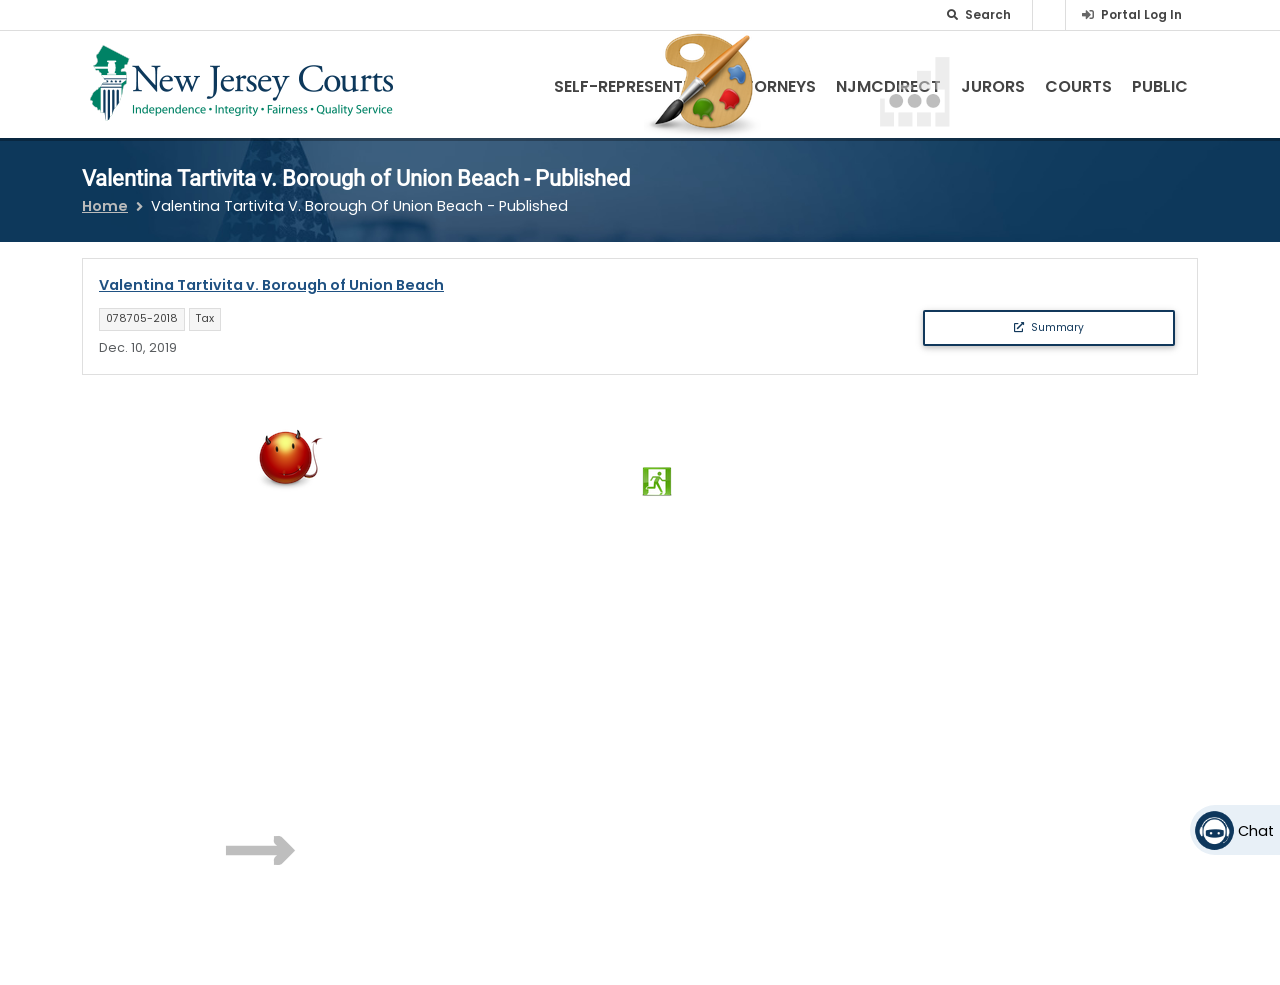 The width and height of the screenshot is (1280, 985). Describe the element at coordinates (702, 84) in the screenshot. I see `open graphics or drawing applications` at that location.